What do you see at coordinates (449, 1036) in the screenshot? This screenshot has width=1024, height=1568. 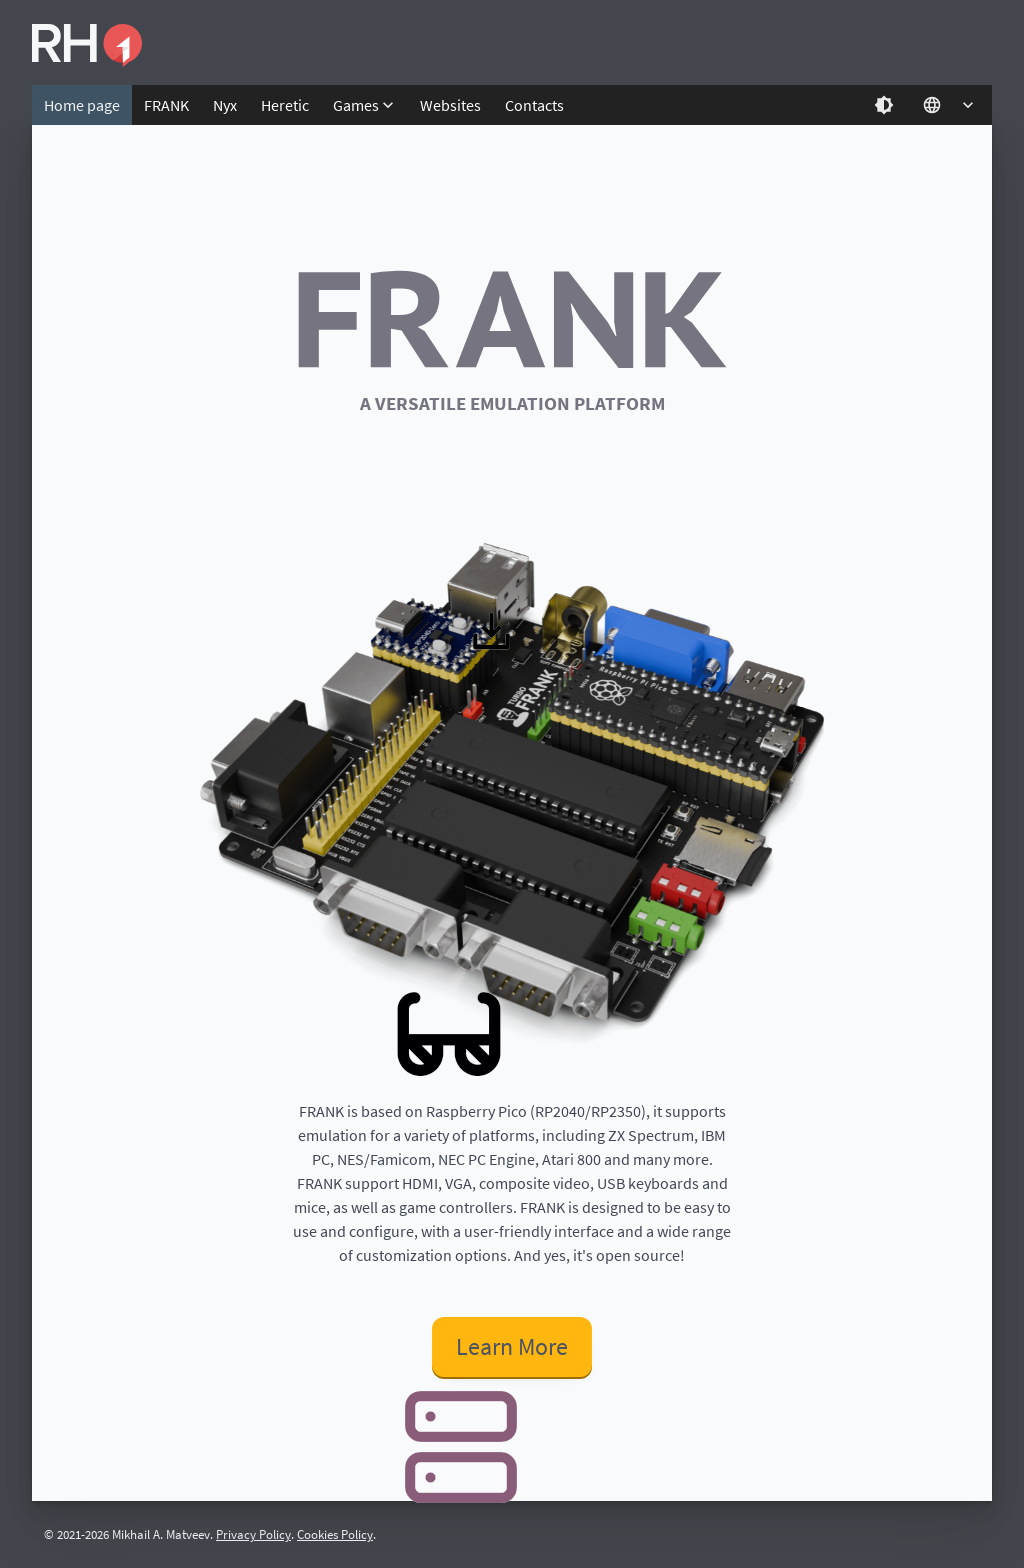 I see `toggle cool or casual display mode` at bounding box center [449, 1036].